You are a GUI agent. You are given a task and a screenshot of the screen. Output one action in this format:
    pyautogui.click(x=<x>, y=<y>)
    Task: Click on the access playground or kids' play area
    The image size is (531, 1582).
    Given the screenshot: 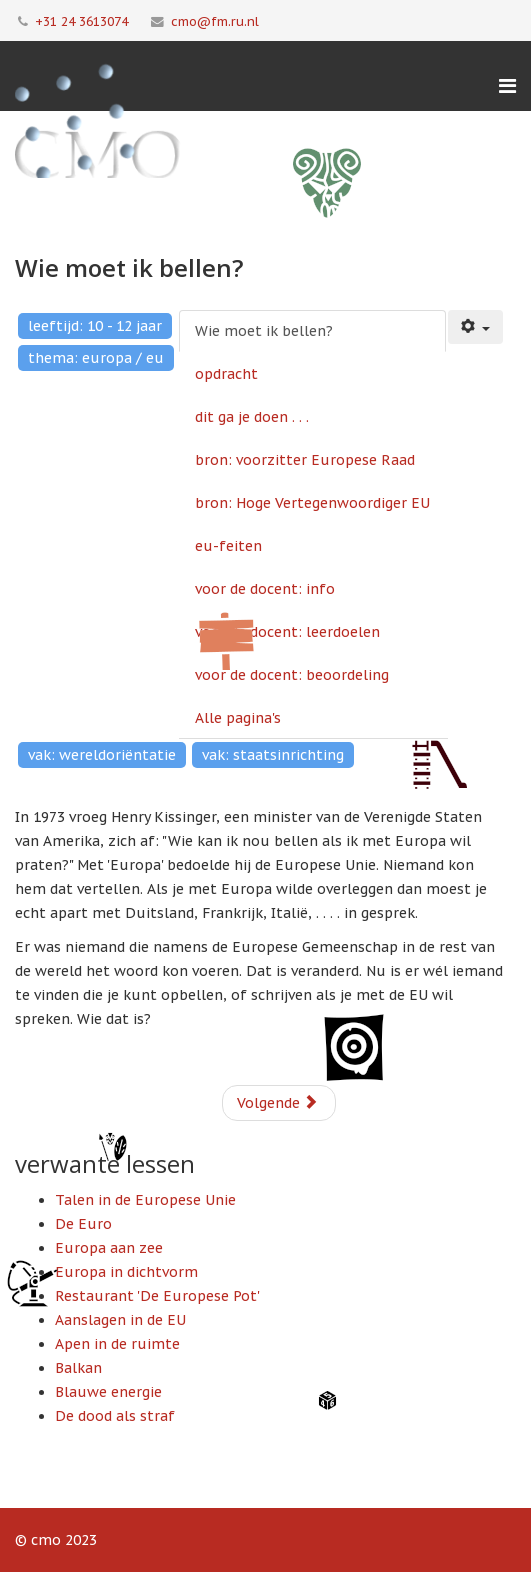 What is the action you would take?
    pyautogui.click(x=439, y=760)
    